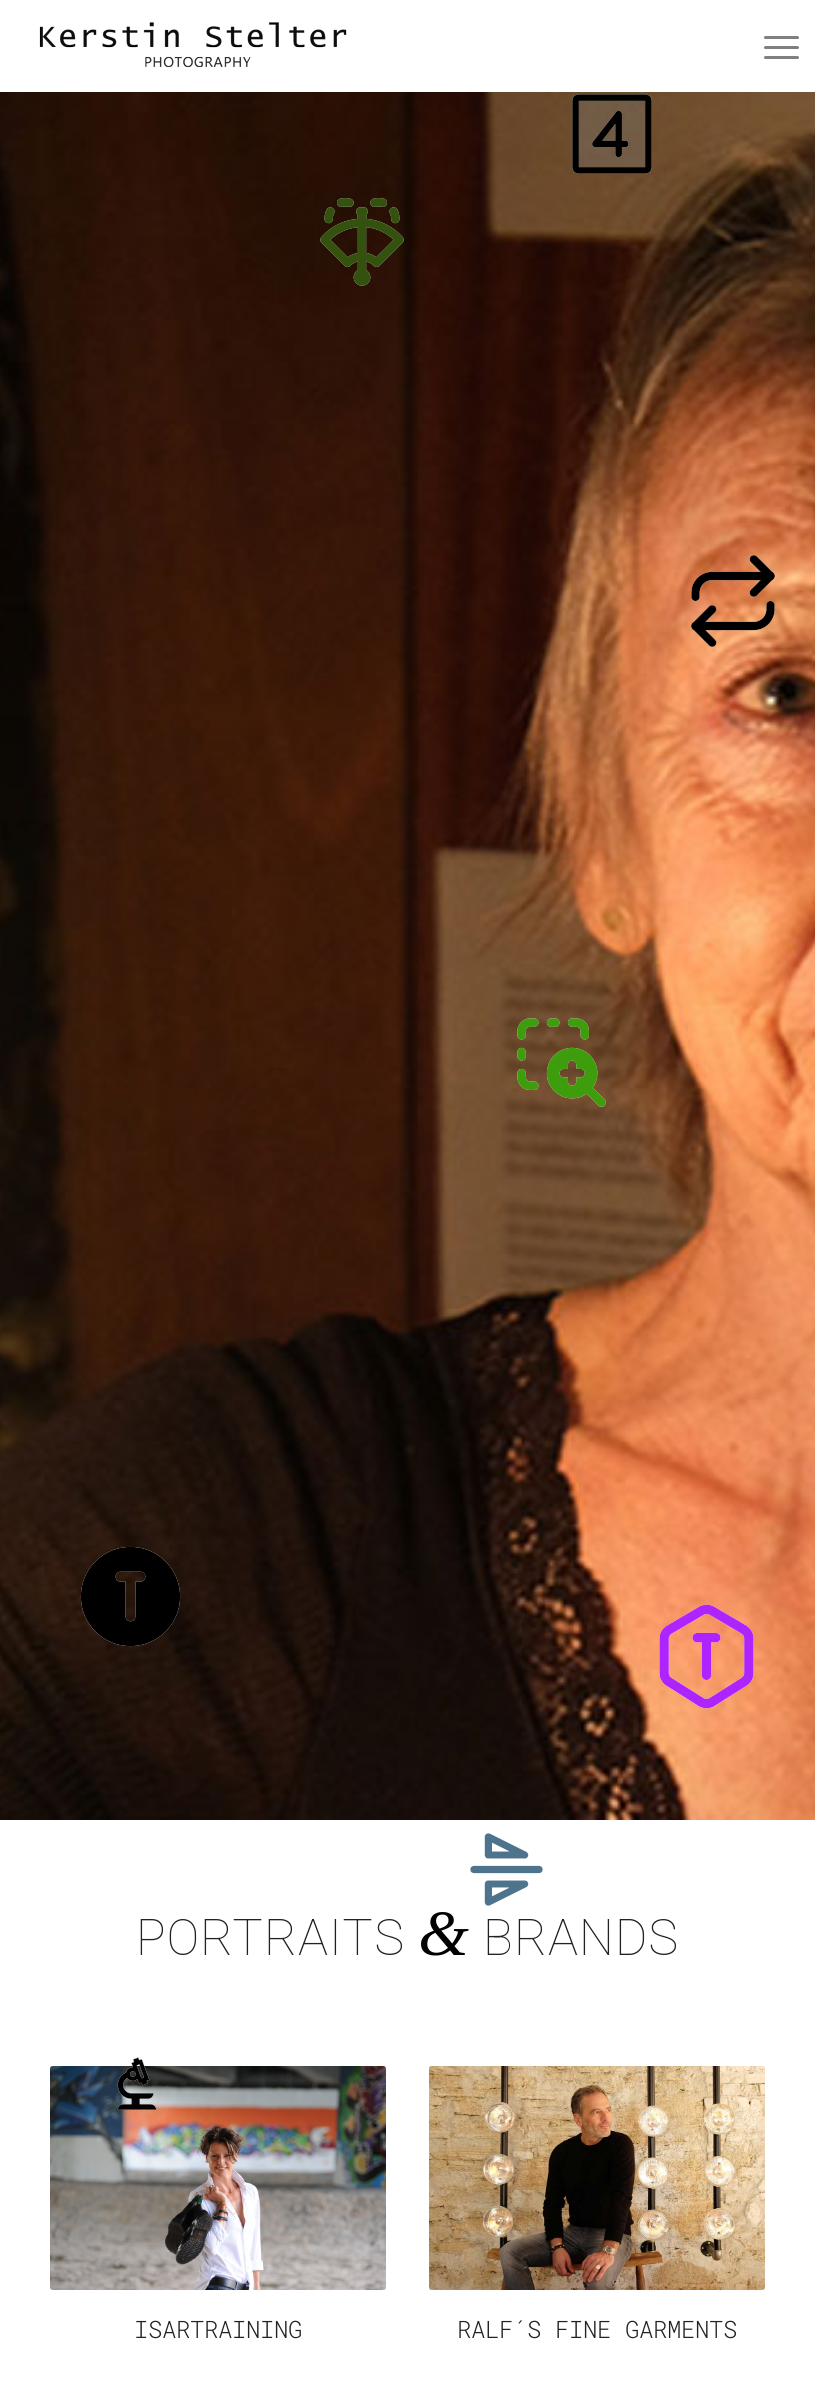 The height and width of the screenshot is (2400, 815). Describe the element at coordinates (362, 244) in the screenshot. I see `activate windshield washer fluid` at that location.